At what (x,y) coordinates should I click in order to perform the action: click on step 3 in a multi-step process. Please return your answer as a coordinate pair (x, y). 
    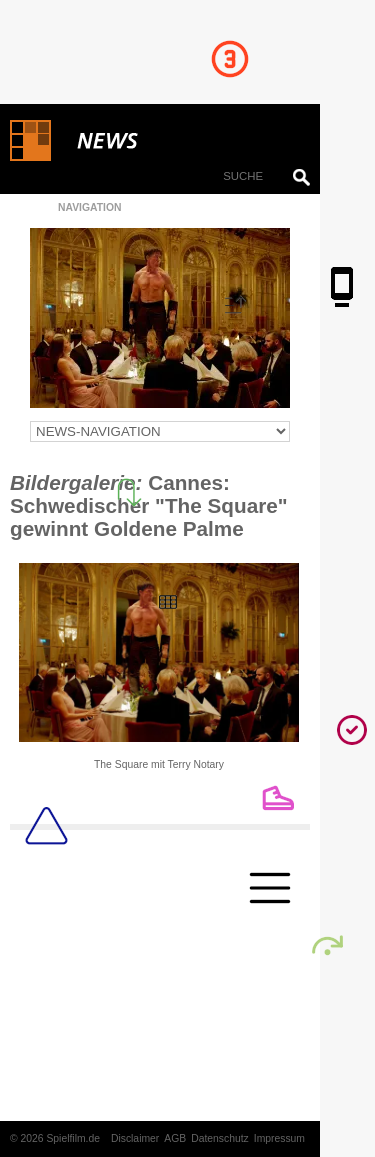
    Looking at the image, I should click on (230, 59).